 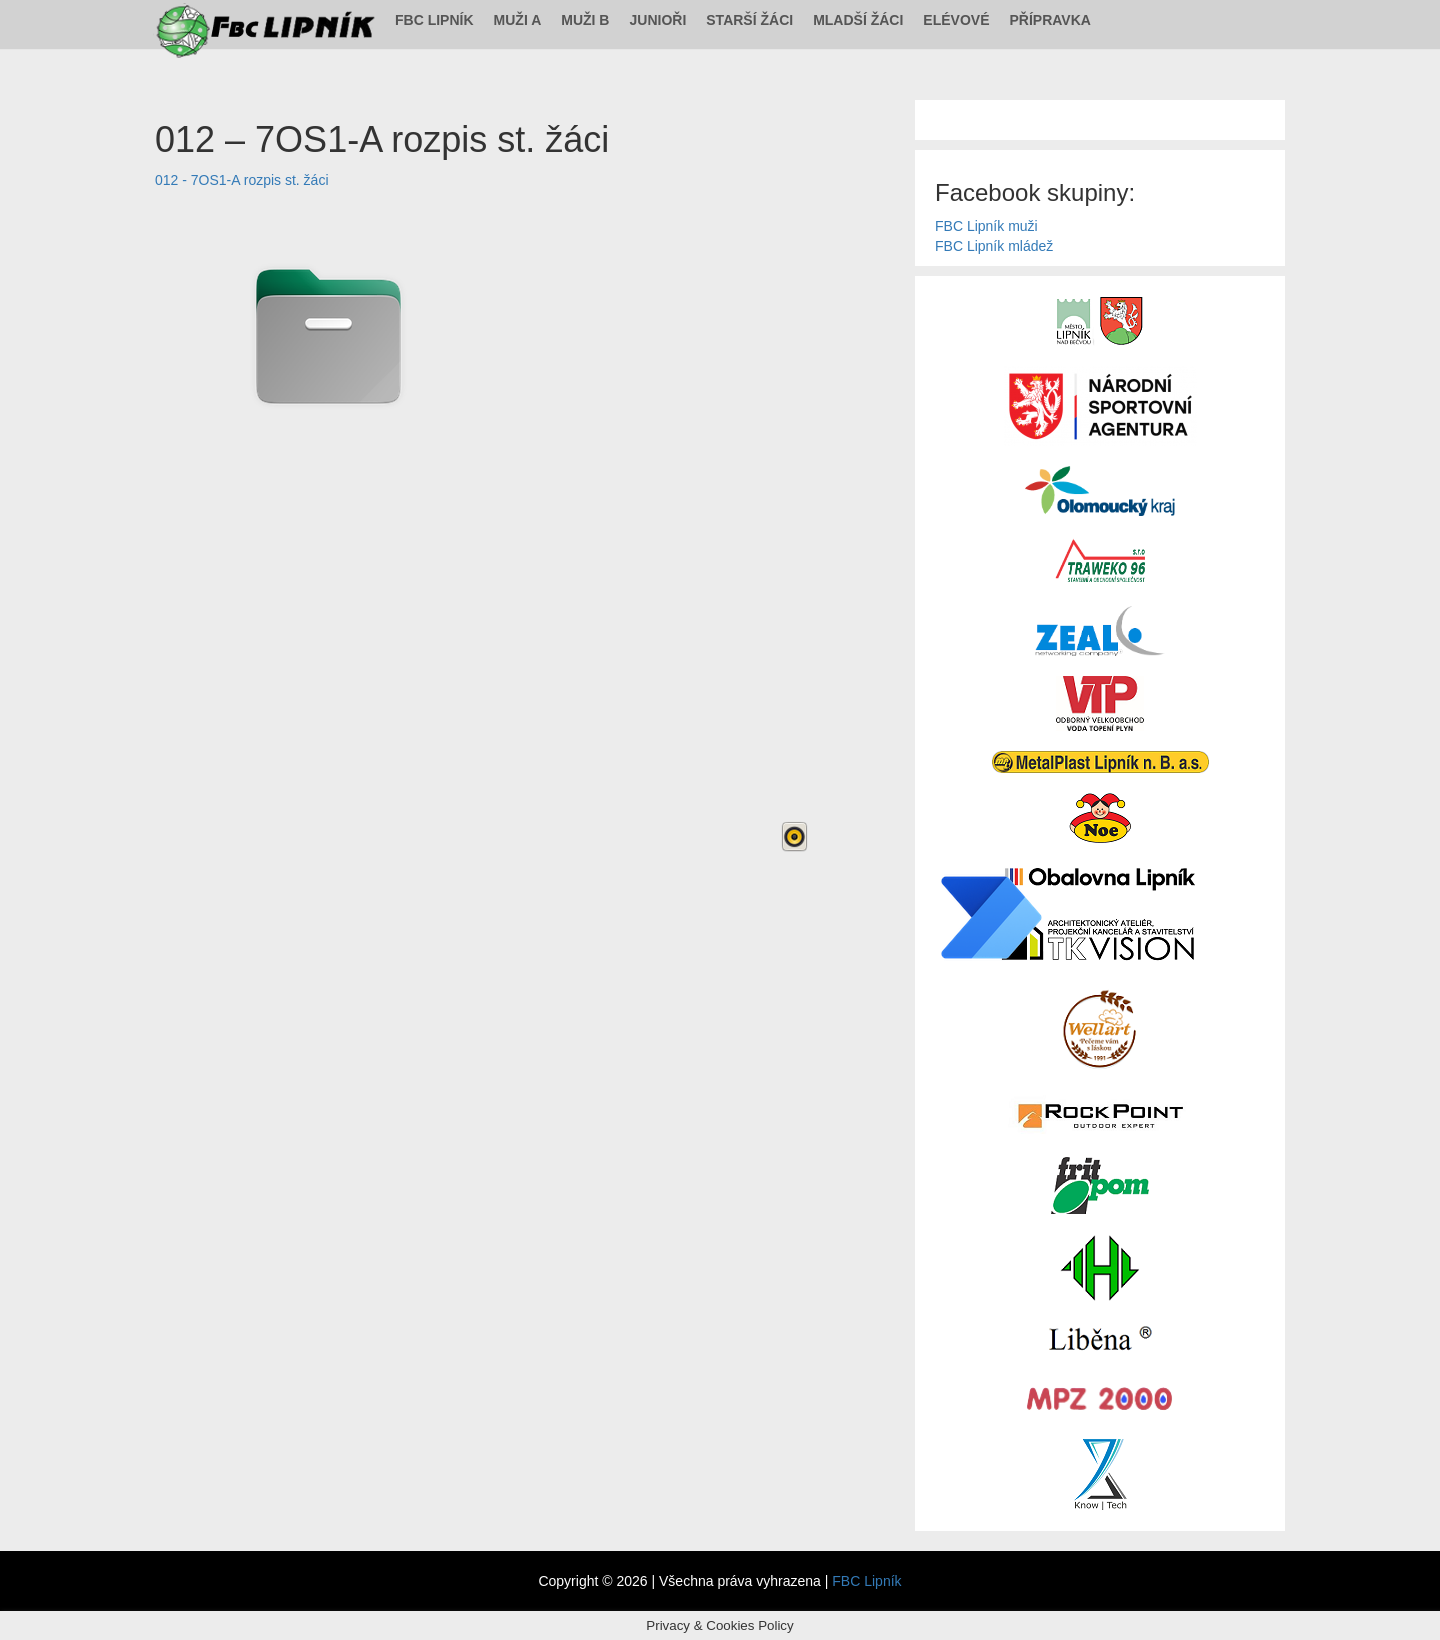 What do you see at coordinates (328, 336) in the screenshot?
I see `open the file manager app` at bounding box center [328, 336].